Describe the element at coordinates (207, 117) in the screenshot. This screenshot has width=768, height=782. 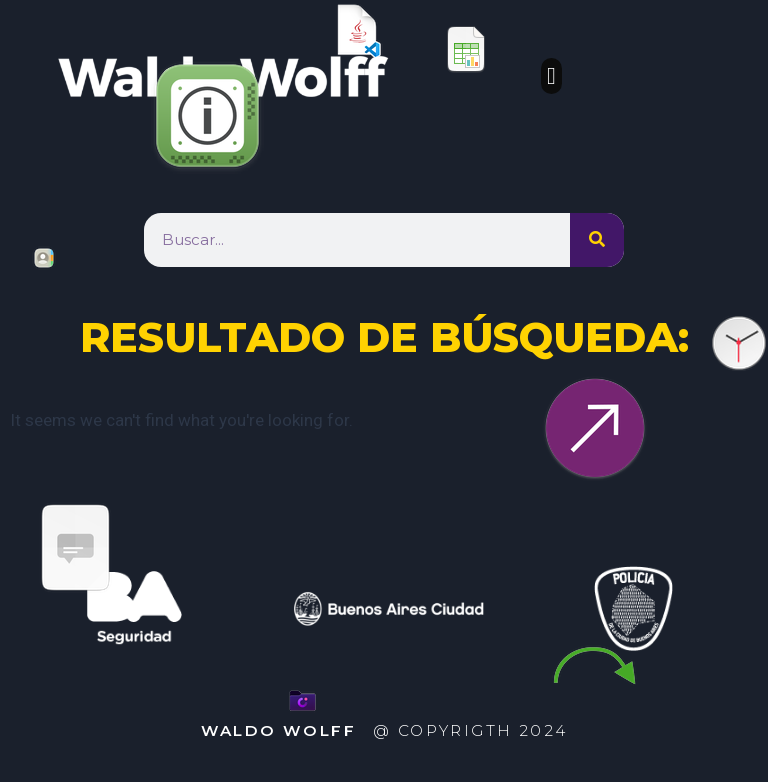
I see `view hardware information and system specs` at that location.